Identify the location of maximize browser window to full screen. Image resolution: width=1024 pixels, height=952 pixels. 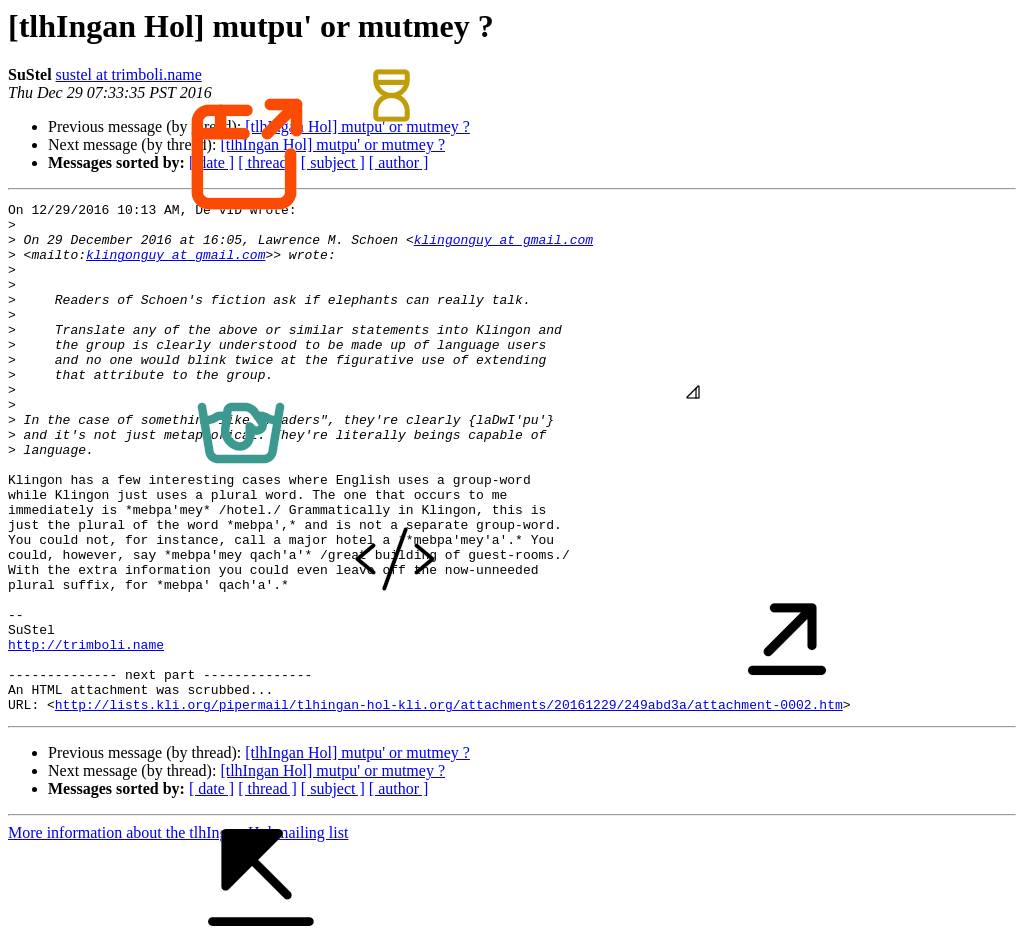
(244, 157).